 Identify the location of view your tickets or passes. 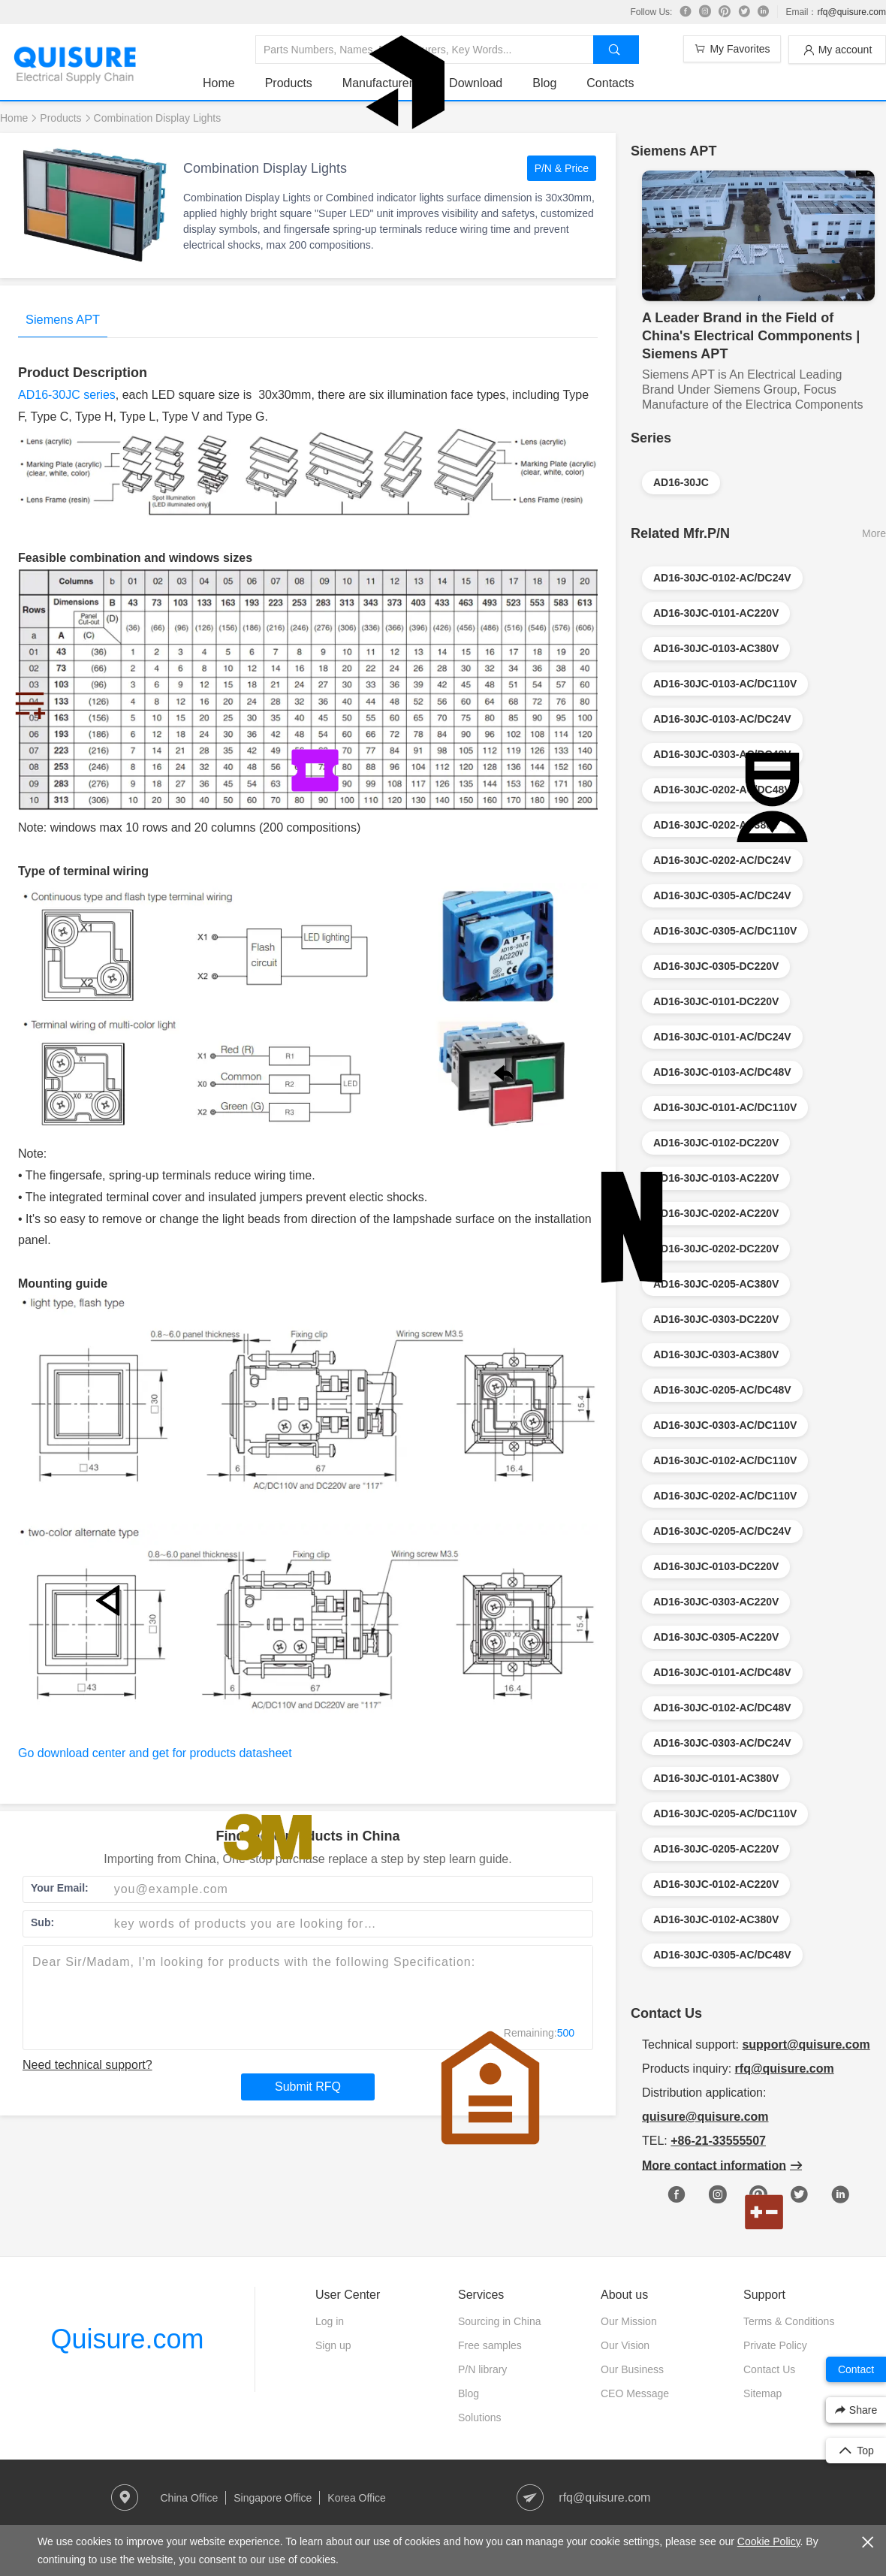
(315, 770).